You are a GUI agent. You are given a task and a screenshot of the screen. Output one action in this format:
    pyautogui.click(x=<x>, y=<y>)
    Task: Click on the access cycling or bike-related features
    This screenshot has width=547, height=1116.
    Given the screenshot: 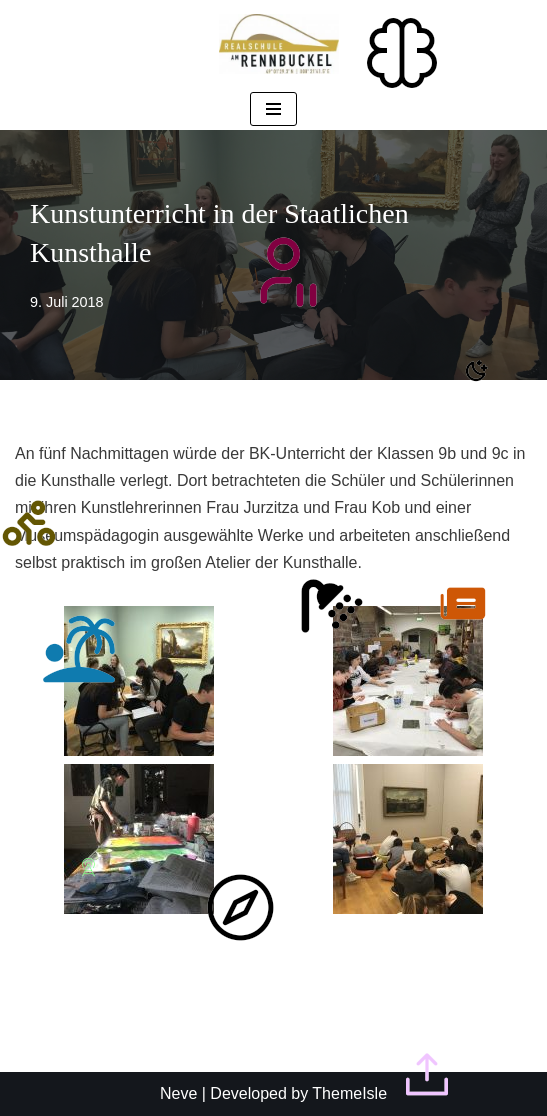 What is the action you would take?
    pyautogui.click(x=29, y=525)
    